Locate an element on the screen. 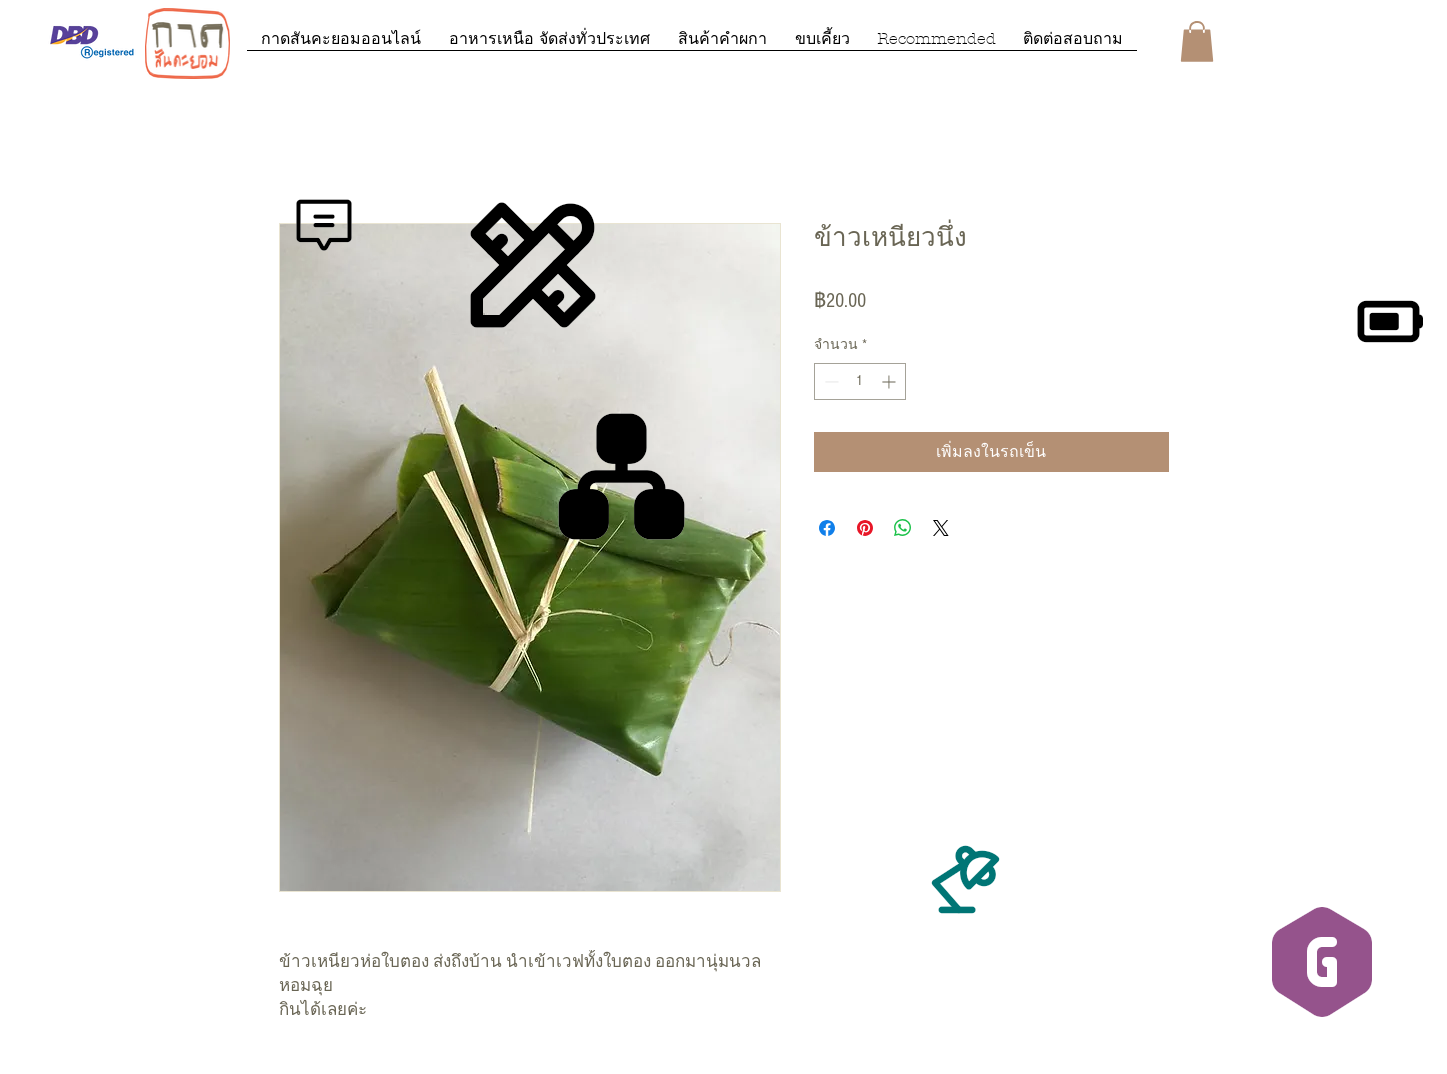  indicates battery level at approximately 80% charge is located at coordinates (1388, 321).